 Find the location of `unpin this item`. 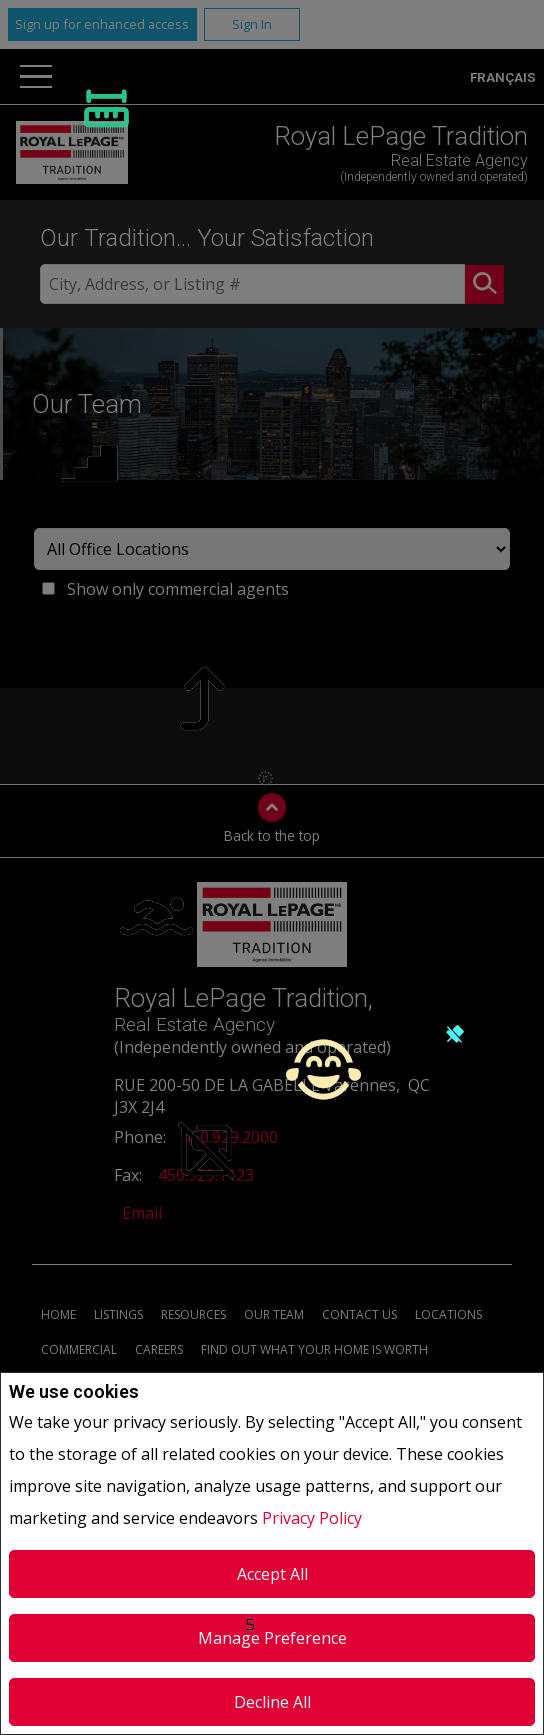

unpin this item is located at coordinates (454, 1034).